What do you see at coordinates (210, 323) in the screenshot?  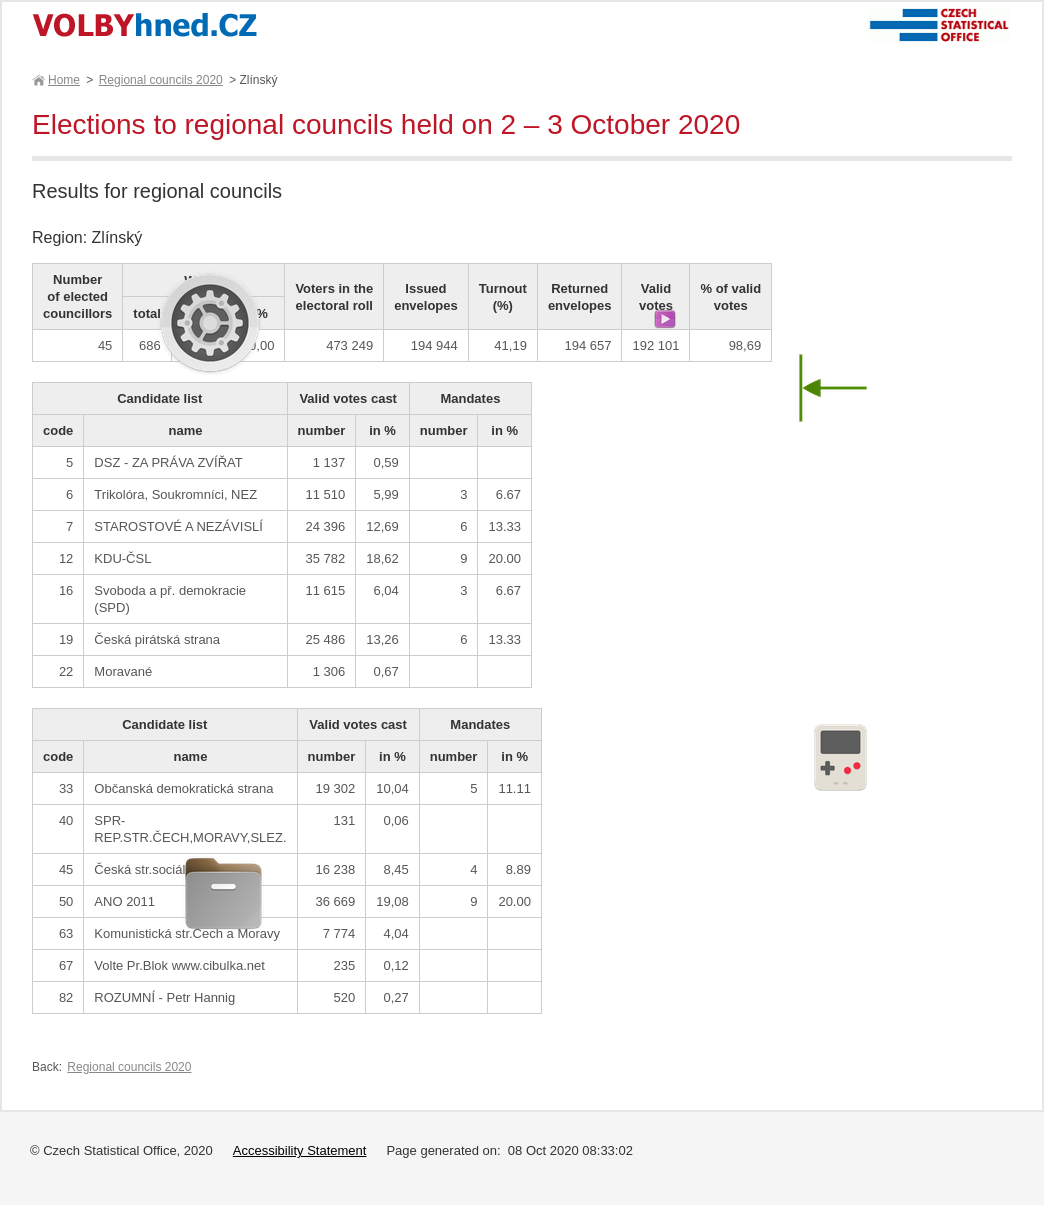 I see `view or edit document properties` at bounding box center [210, 323].